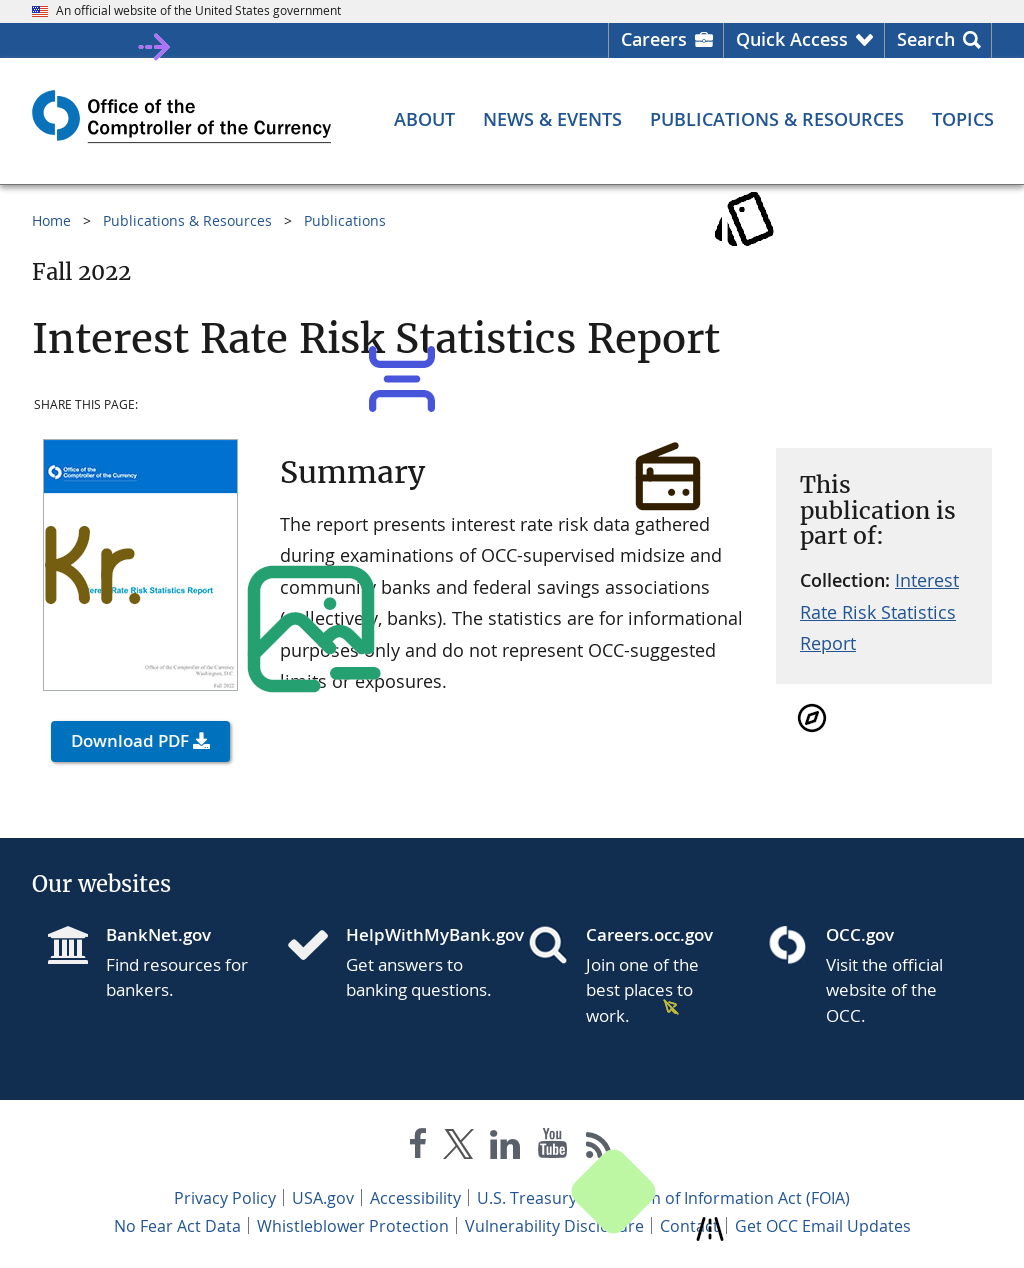  Describe the element at coordinates (402, 379) in the screenshot. I see `adjust vertical spacing between elements` at that location.